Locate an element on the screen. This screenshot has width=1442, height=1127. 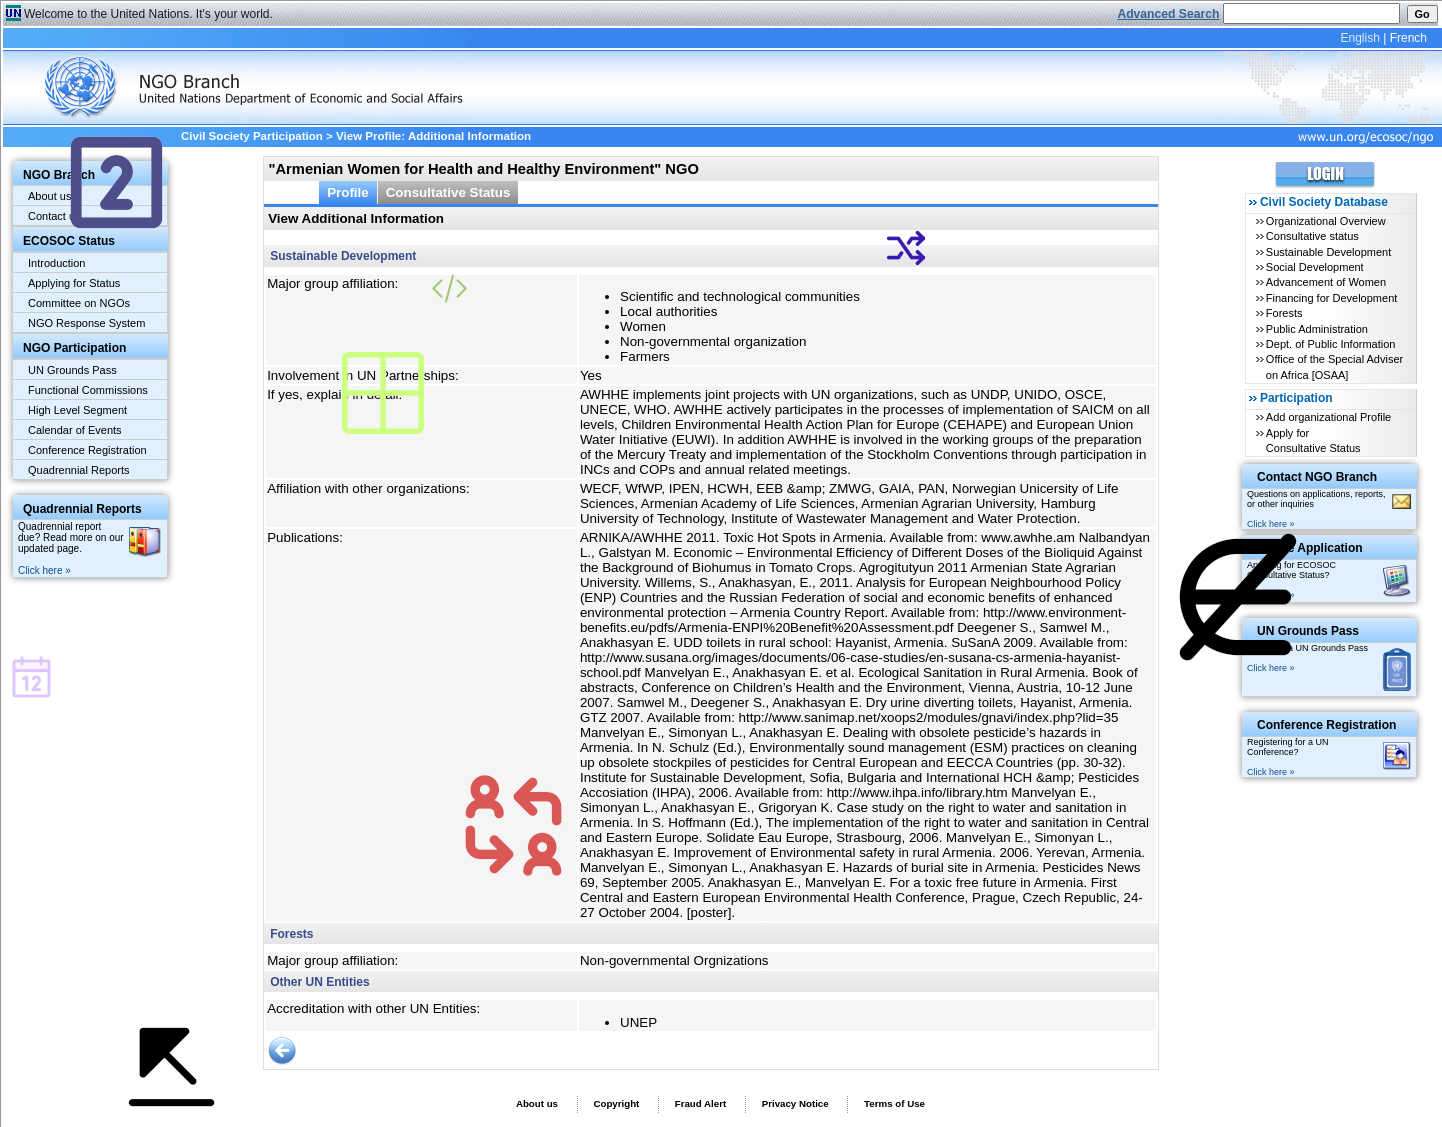
view items in grid layout is located at coordinates (383, 393).